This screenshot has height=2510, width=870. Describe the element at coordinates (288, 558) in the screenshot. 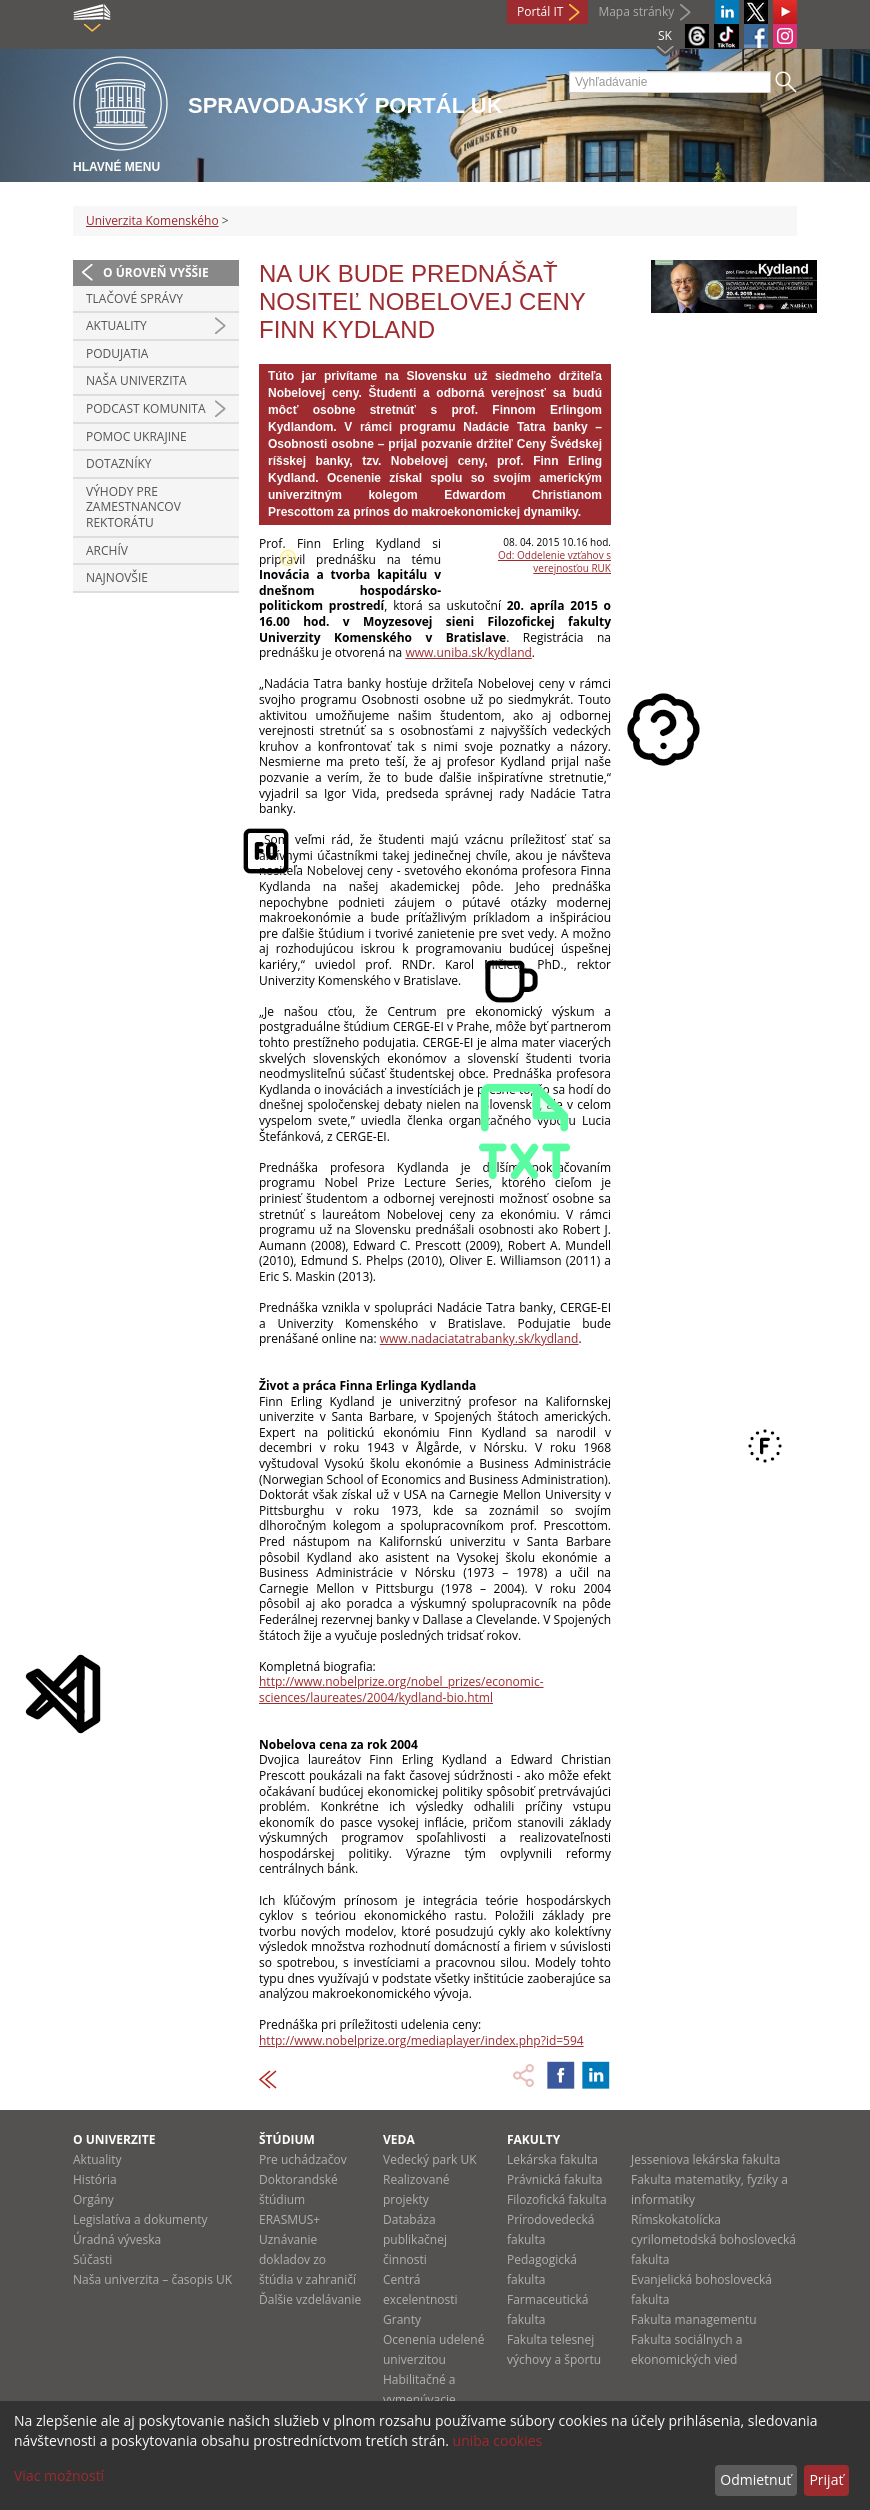

I see `indicates the first step in a sequence or tutorial` at that location.